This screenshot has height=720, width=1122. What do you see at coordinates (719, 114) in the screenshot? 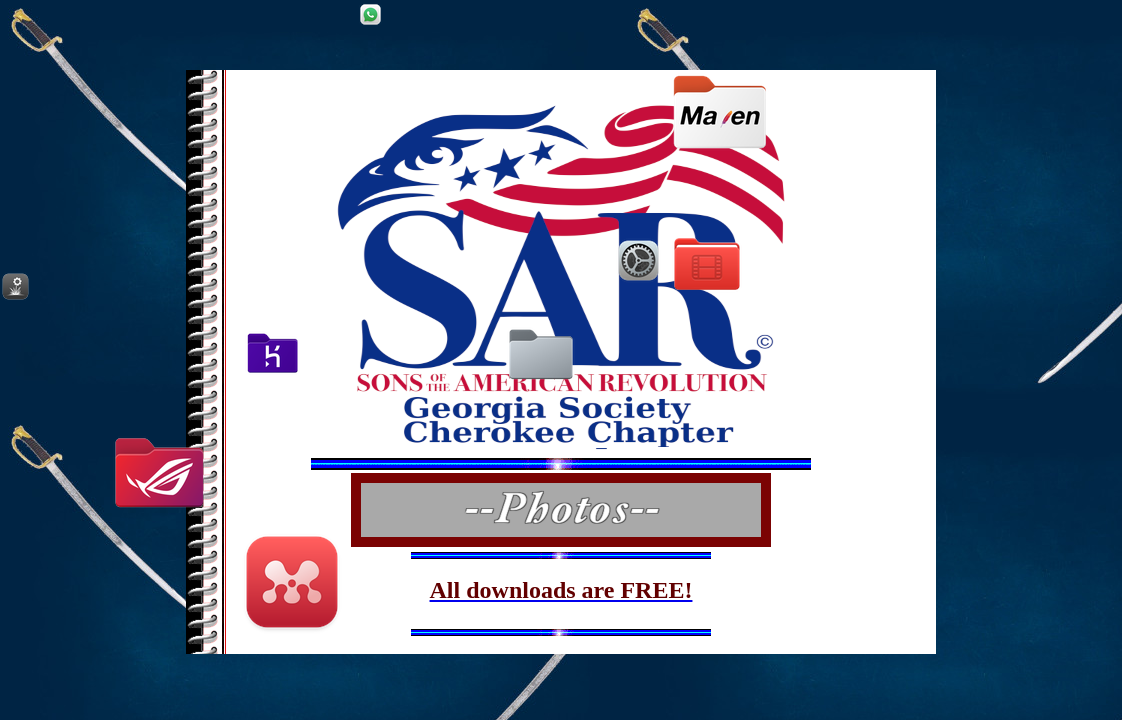
I see `folder containing maven project files` at bounding box center [719, 114].